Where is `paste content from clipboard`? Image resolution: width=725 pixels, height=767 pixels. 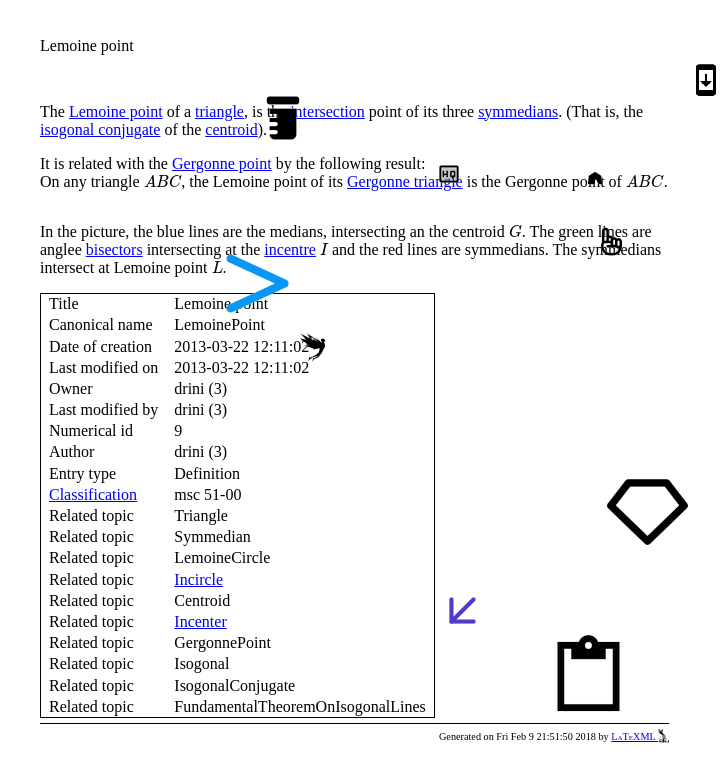 paste content from clipboard is located at coordinates (588, 676).